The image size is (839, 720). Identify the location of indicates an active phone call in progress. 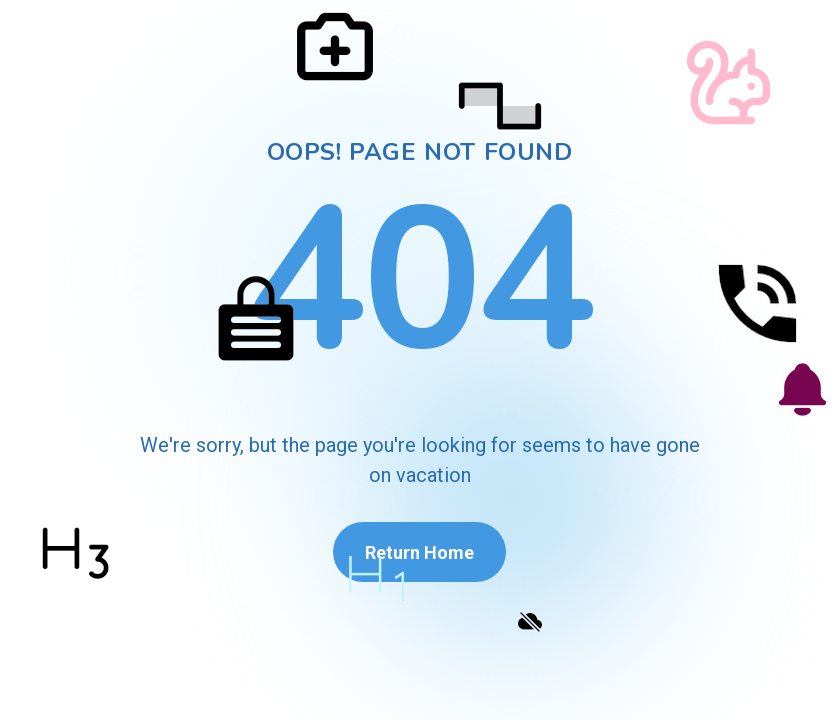
(757, 303).